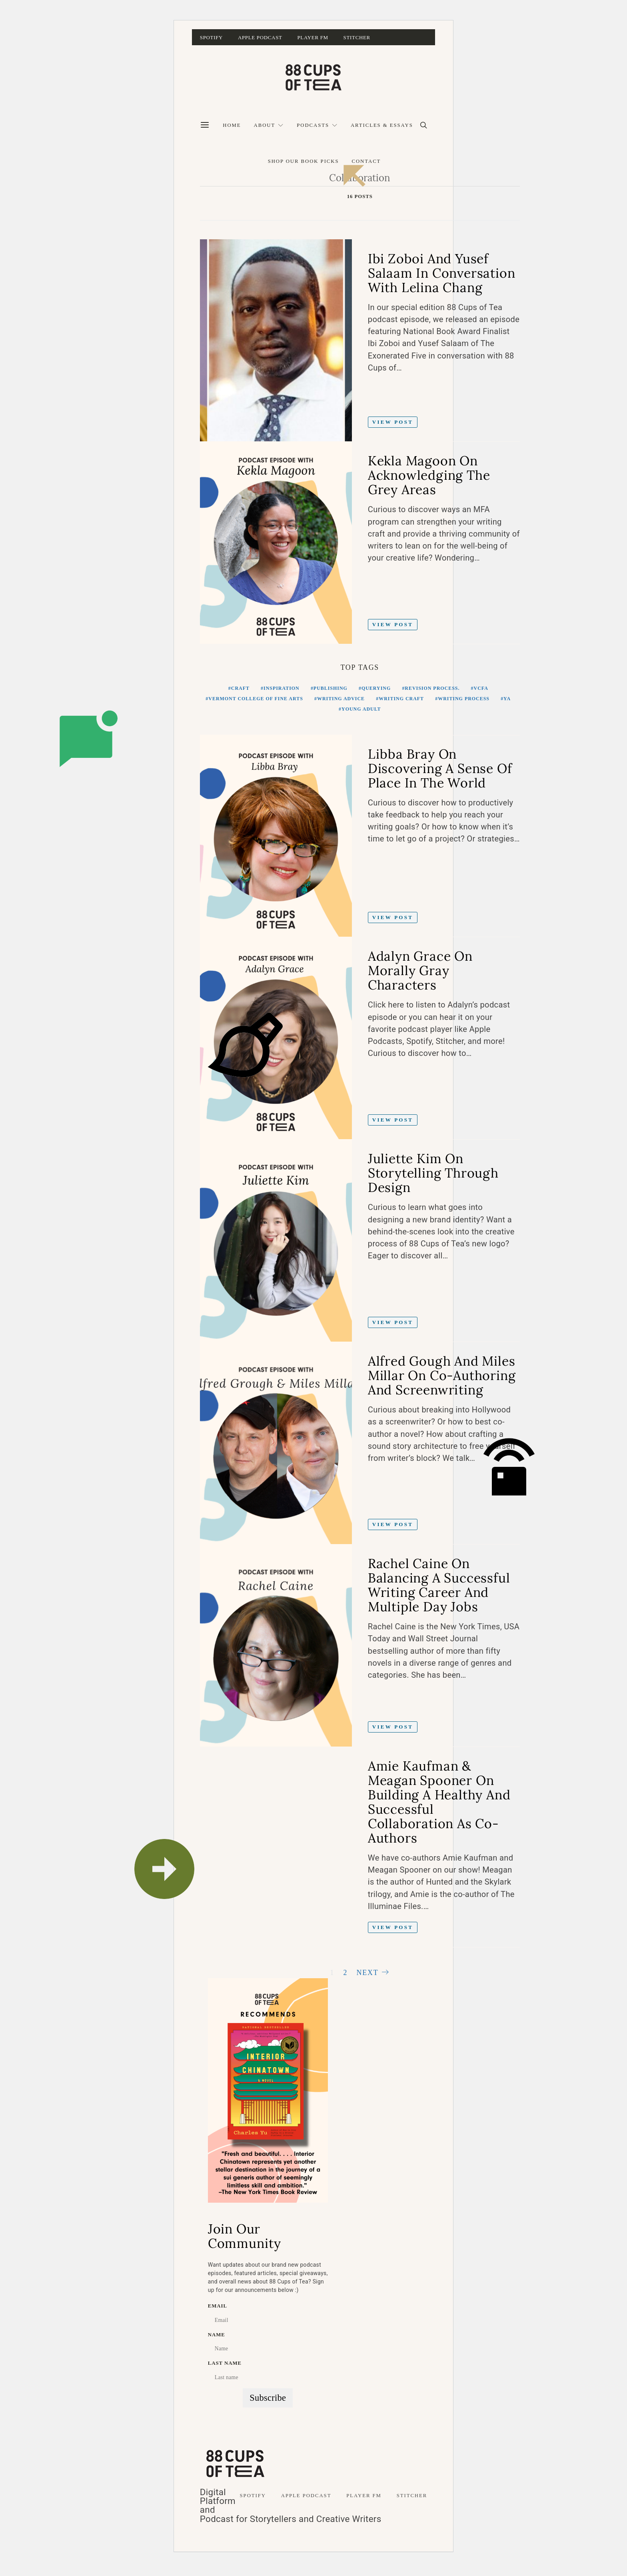 The width and height of the screenshot is (627, 2576). What do you see at coordinates (509, 1467) in the screenshot?
I see `connect to a remote control device` at bounding box center [509, 1467].